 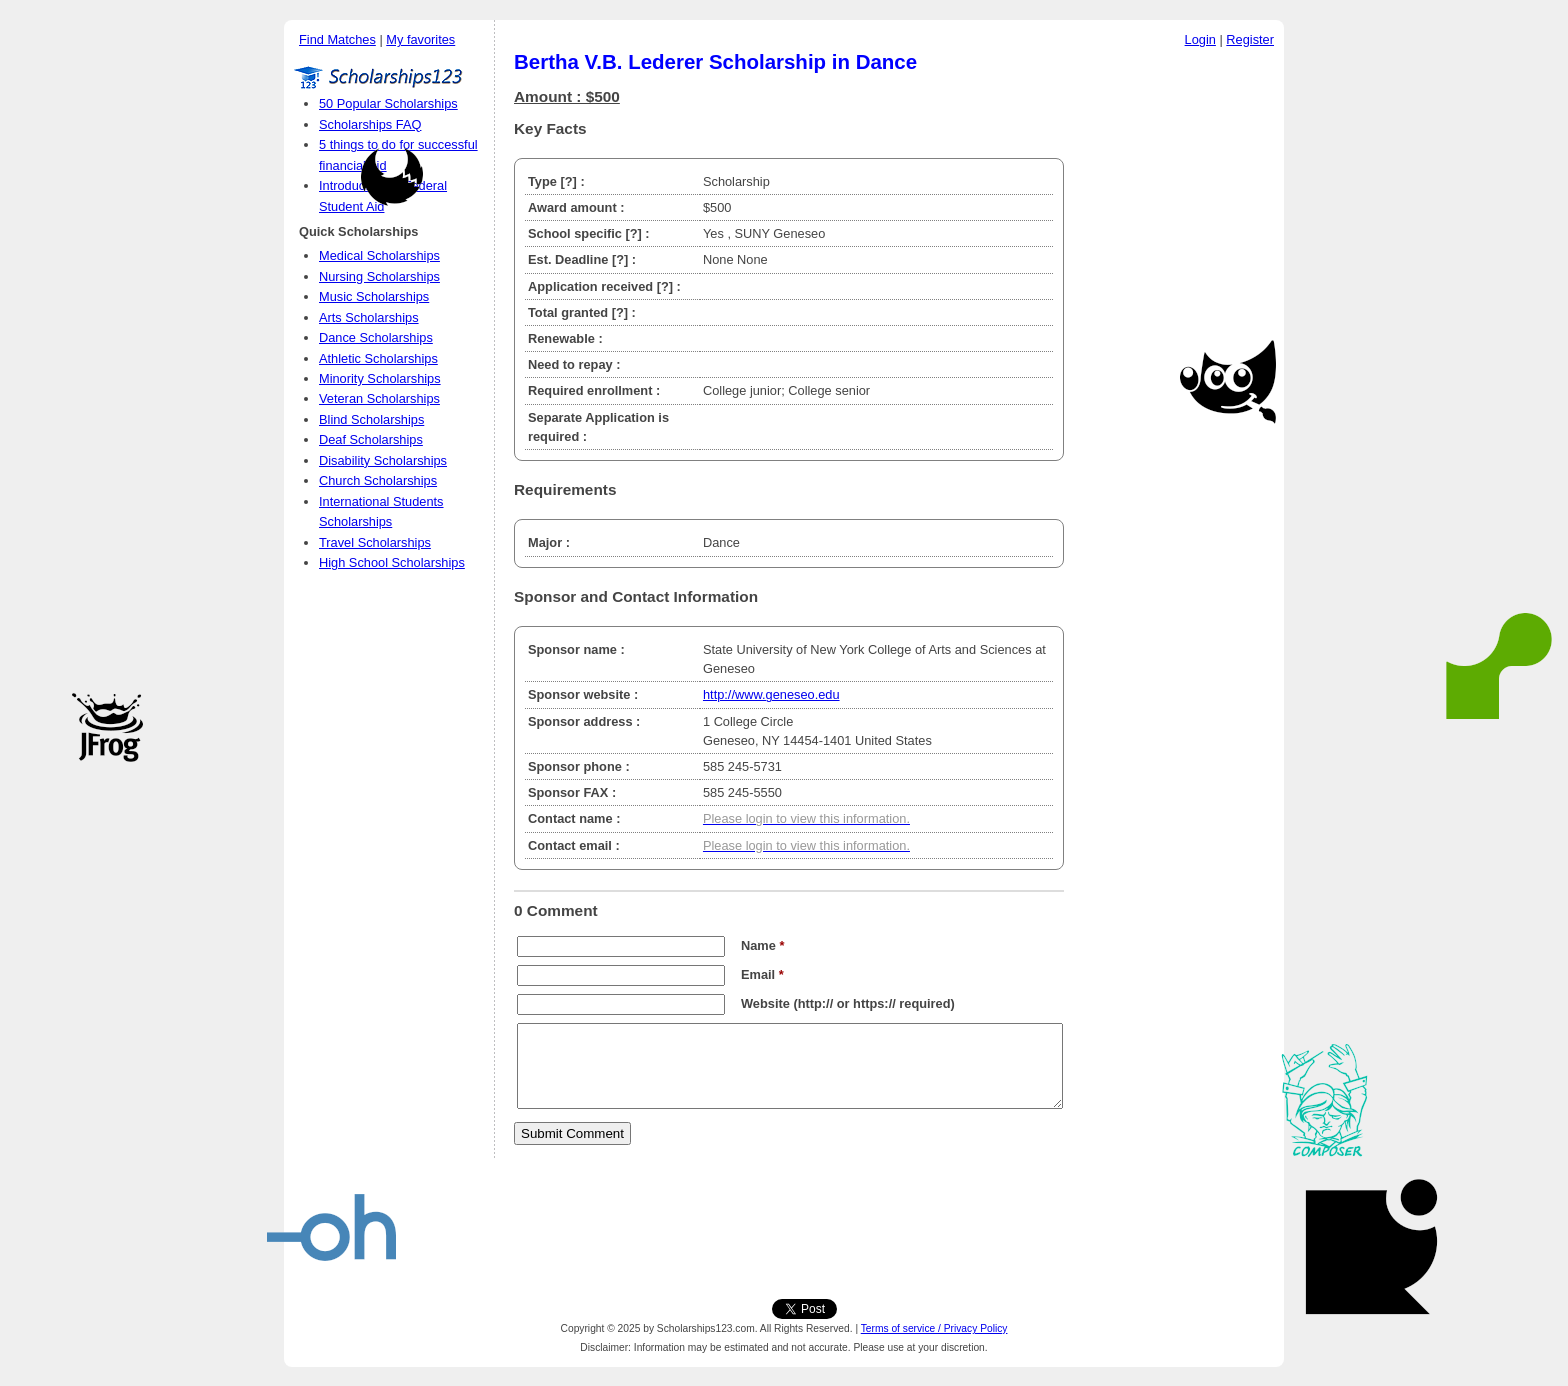 I want to click on navigate to JFrog DevOps platform, so click(x=107, y=727).